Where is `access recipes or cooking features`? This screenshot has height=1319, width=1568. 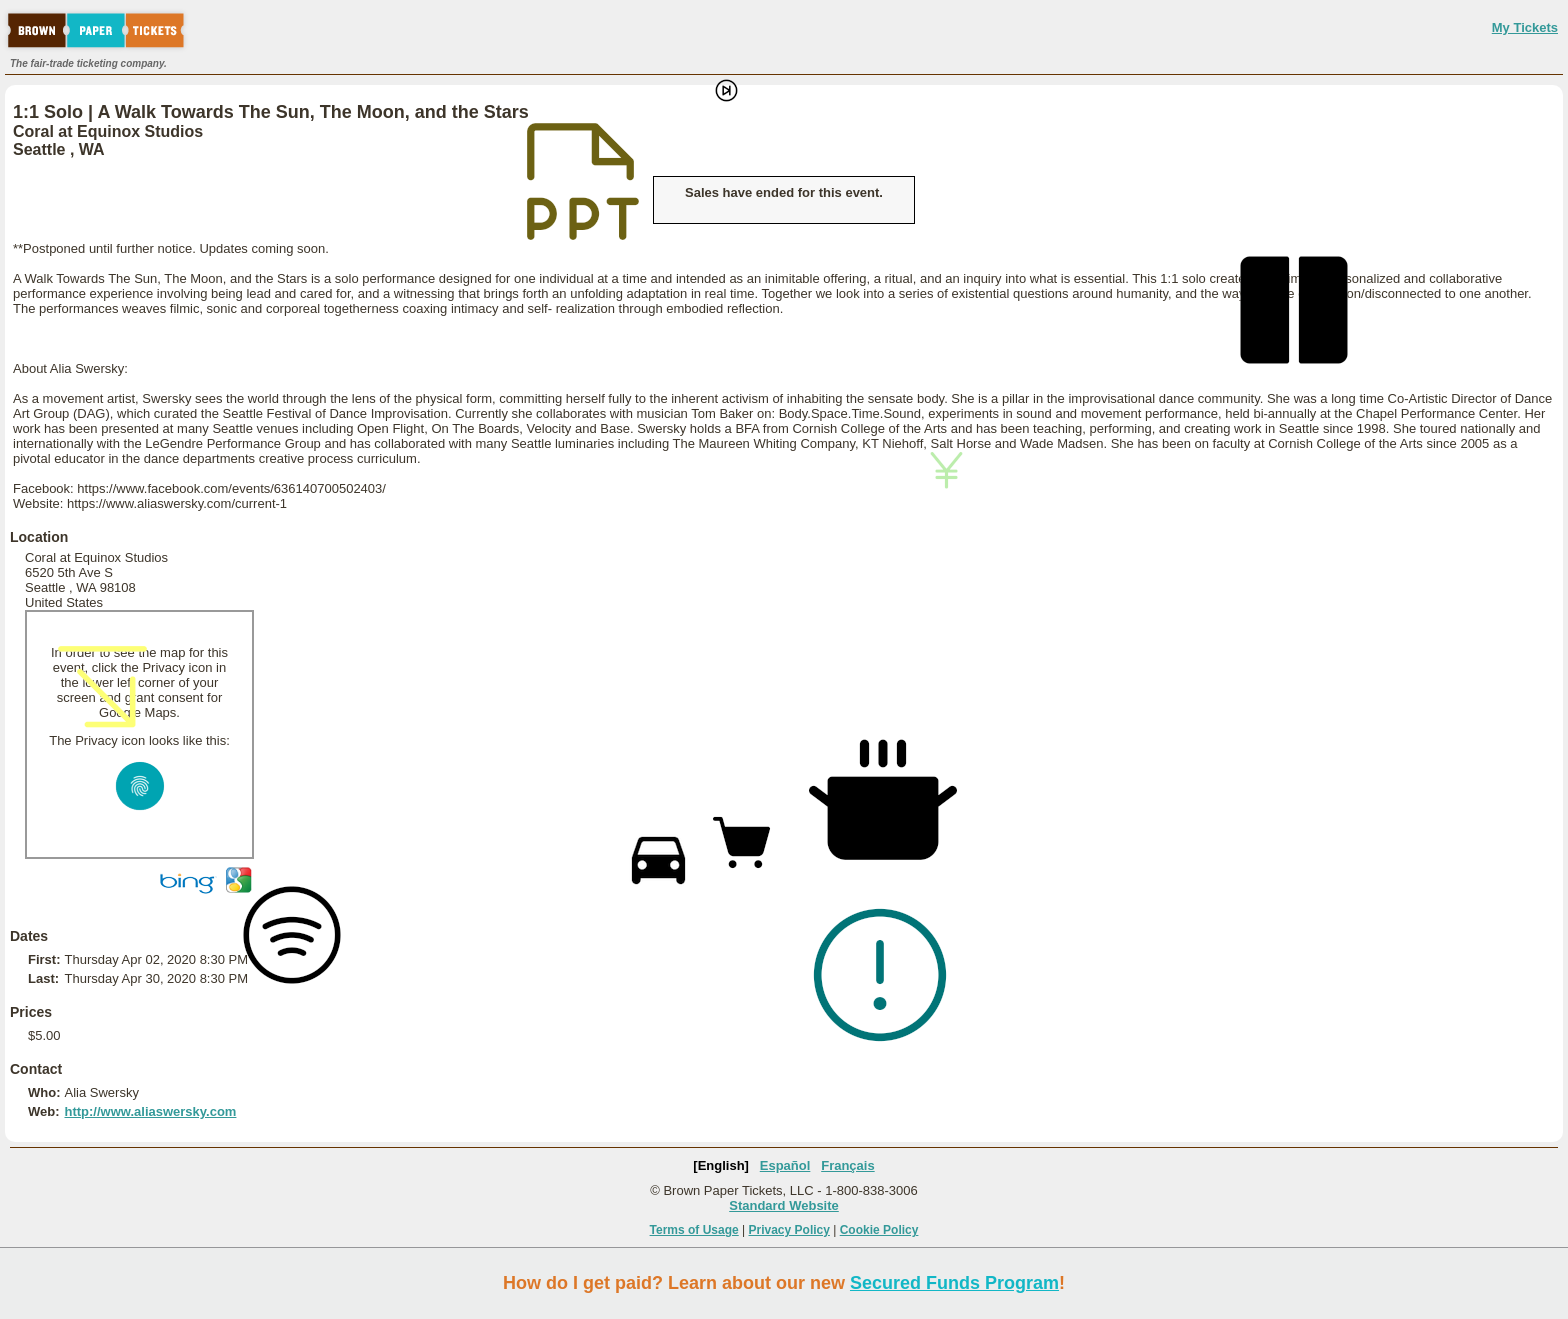 access recipes or cooking features is located at coordinates (883, 809).